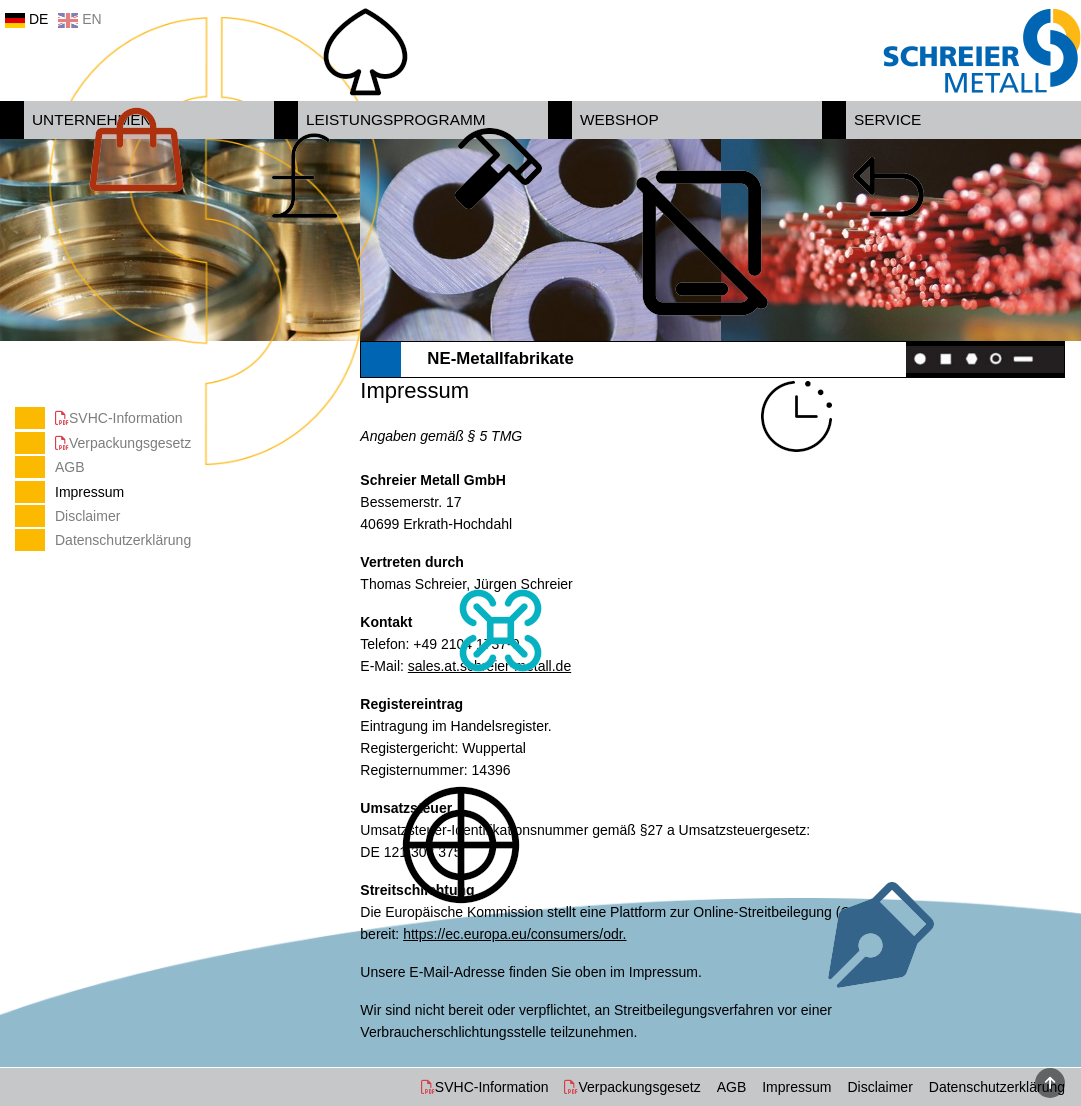 Image resolution: width=1081 pixels, height=1106 pixels. Describe the element at coordinates (702, 243) in the screenshot. I see `ipad device is disabled or unavailable` at that location.